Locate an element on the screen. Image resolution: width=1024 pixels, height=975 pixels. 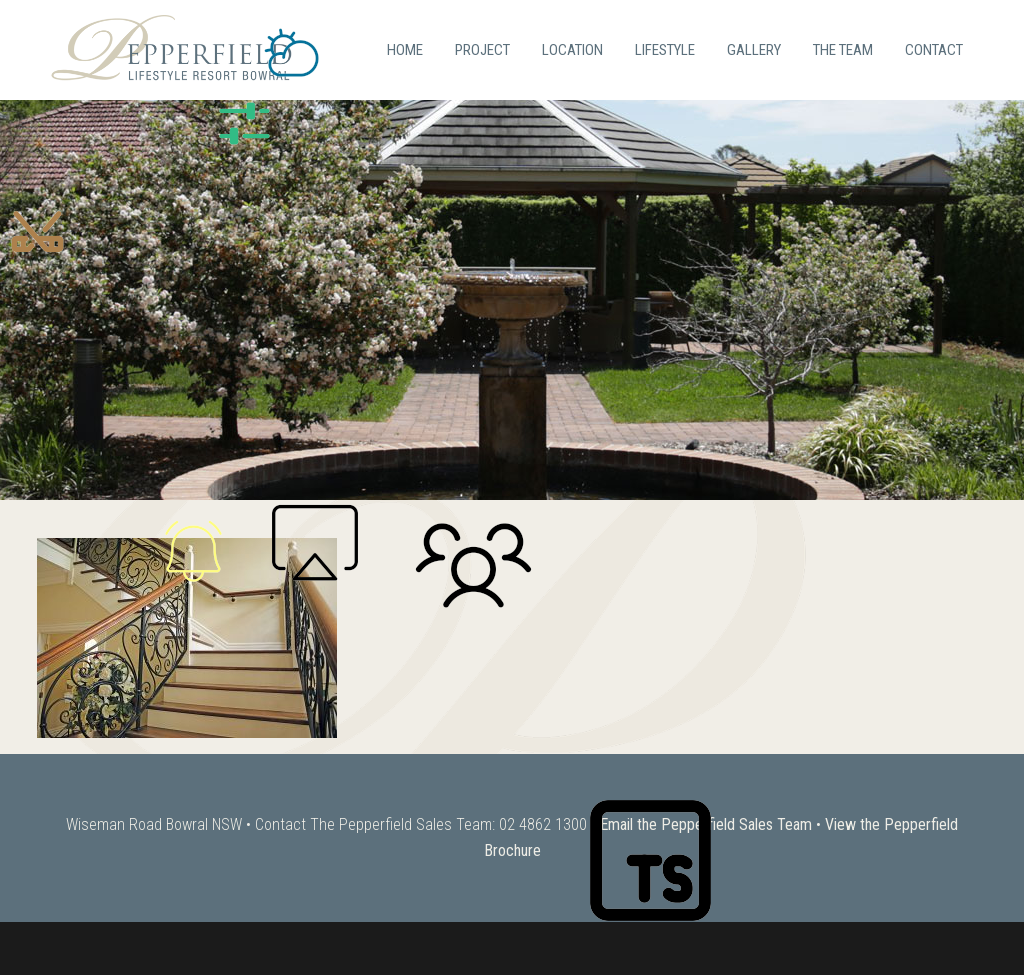
indicates partly cloudy weather conditions is located at coordinates (291, 53).